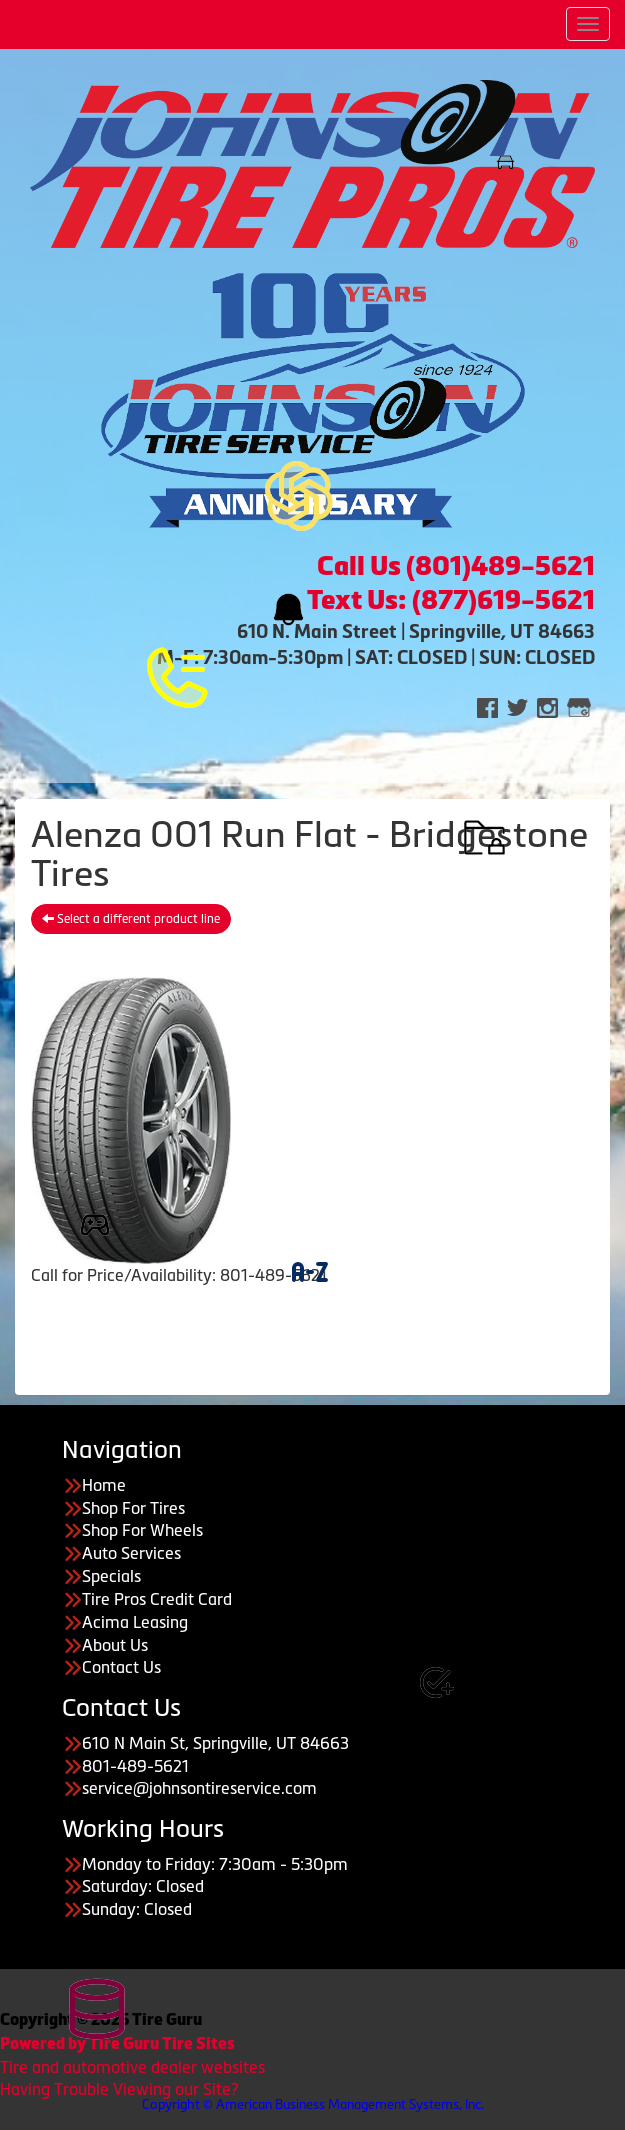 The image size is (625, 2130). I want to click on view contact list, so click(178, 676).